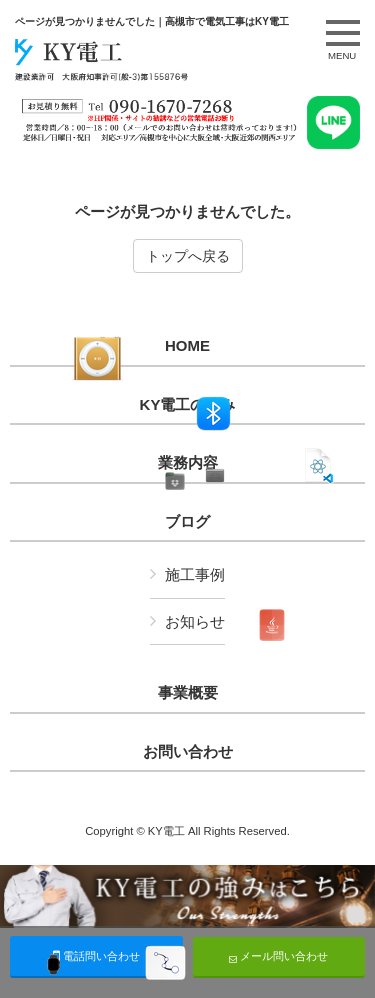 This screenshot has height=998, width=375. Describe the element at coordinates (318, 466) in the screenshot. I see `open a React JavaScript file` at that location.